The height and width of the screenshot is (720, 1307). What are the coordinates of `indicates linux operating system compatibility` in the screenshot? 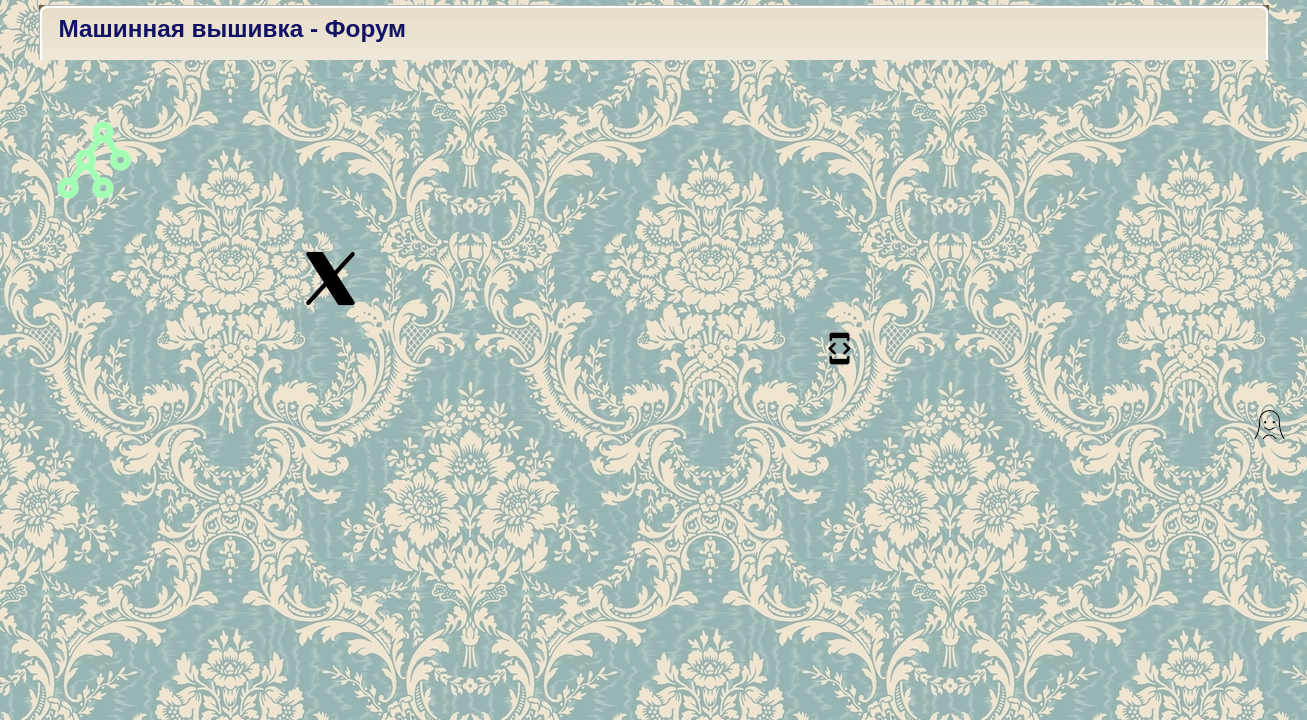 It's located at (1269, 426).